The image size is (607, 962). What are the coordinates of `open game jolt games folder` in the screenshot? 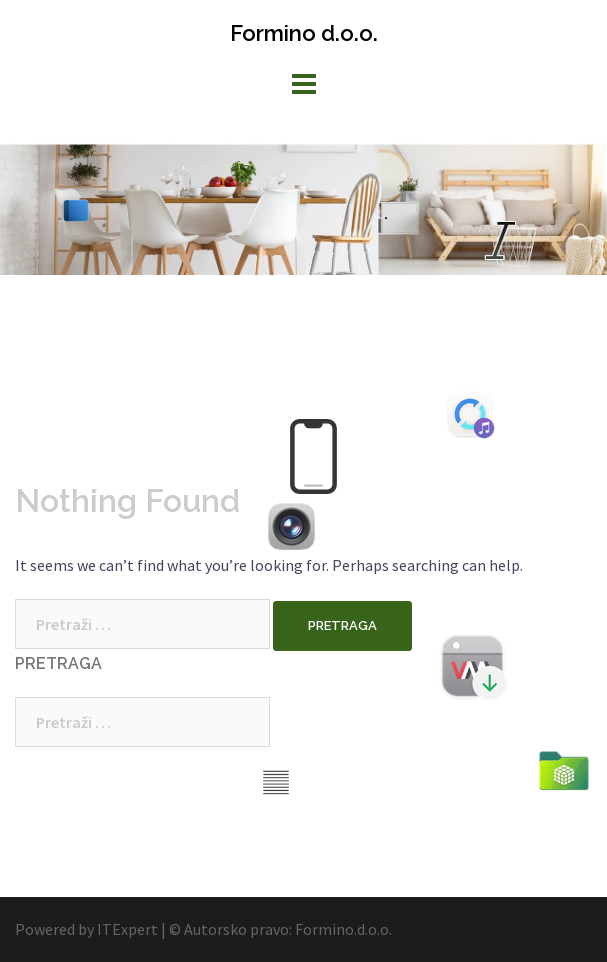 It's located at (564, 772).